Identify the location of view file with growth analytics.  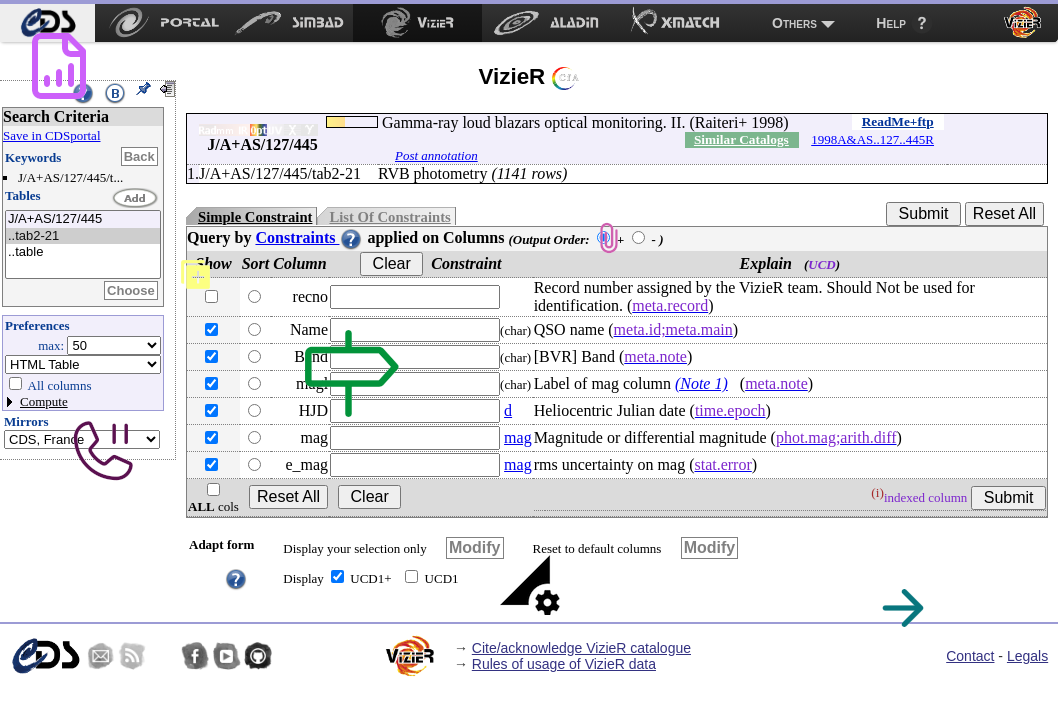
(59, 66).